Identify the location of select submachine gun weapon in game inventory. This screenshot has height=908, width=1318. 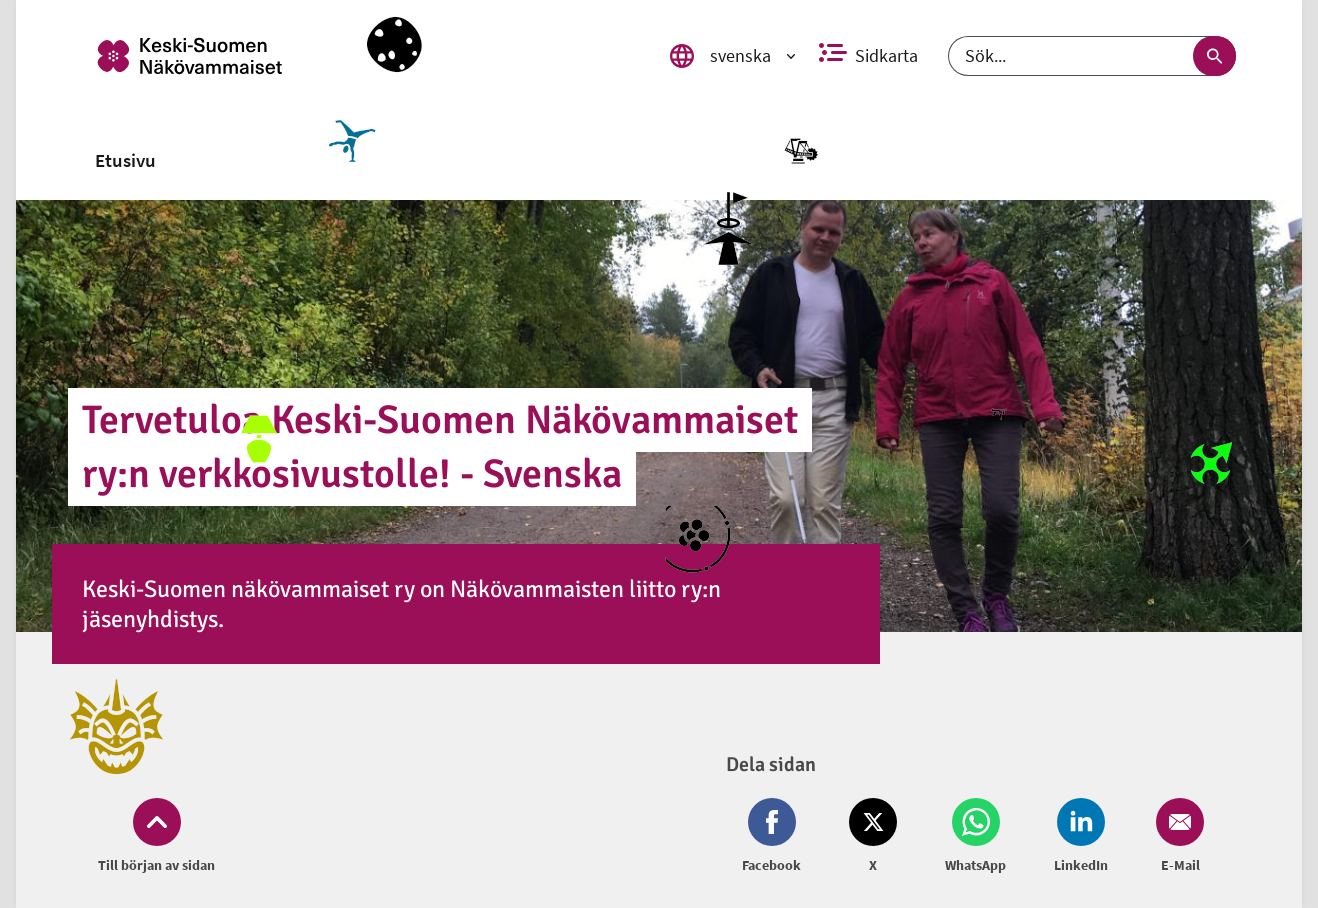
(999, 414).